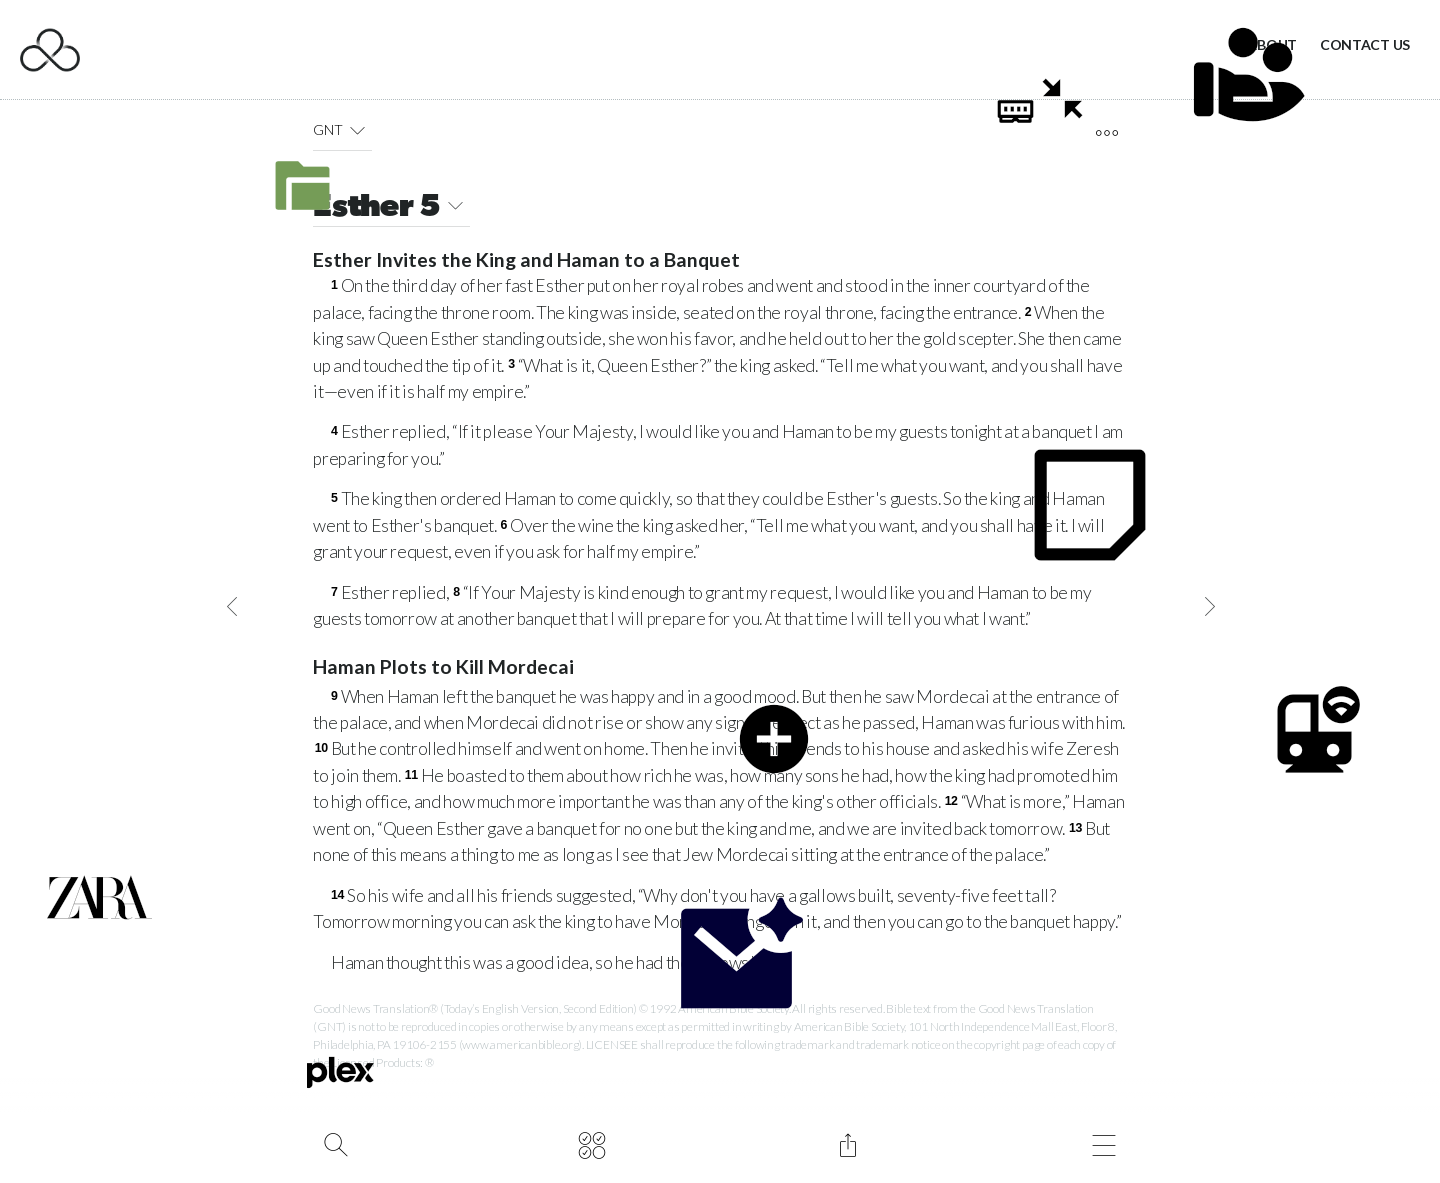 This screenshot has height=1183, width=1440. Describe the element at coordinates (1015, 111) in the screenshot. I see `view system RAM or memory status` at that location.